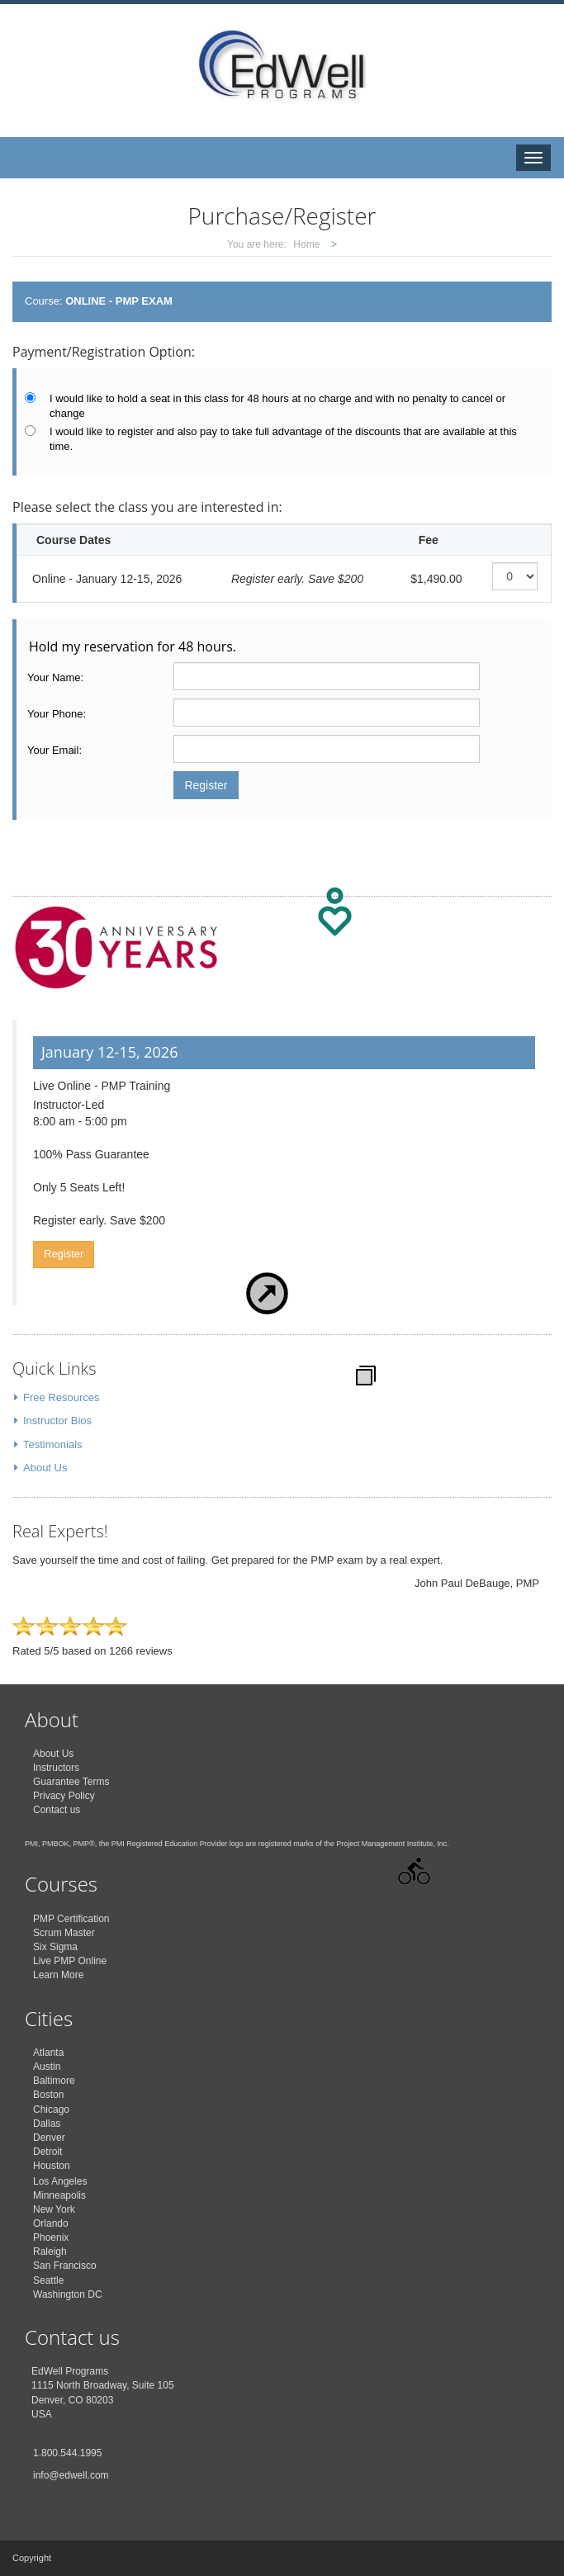  Describe the element at coordinates (366, 1376) in the screenshot. I see `copy content to clipboard` at that location.